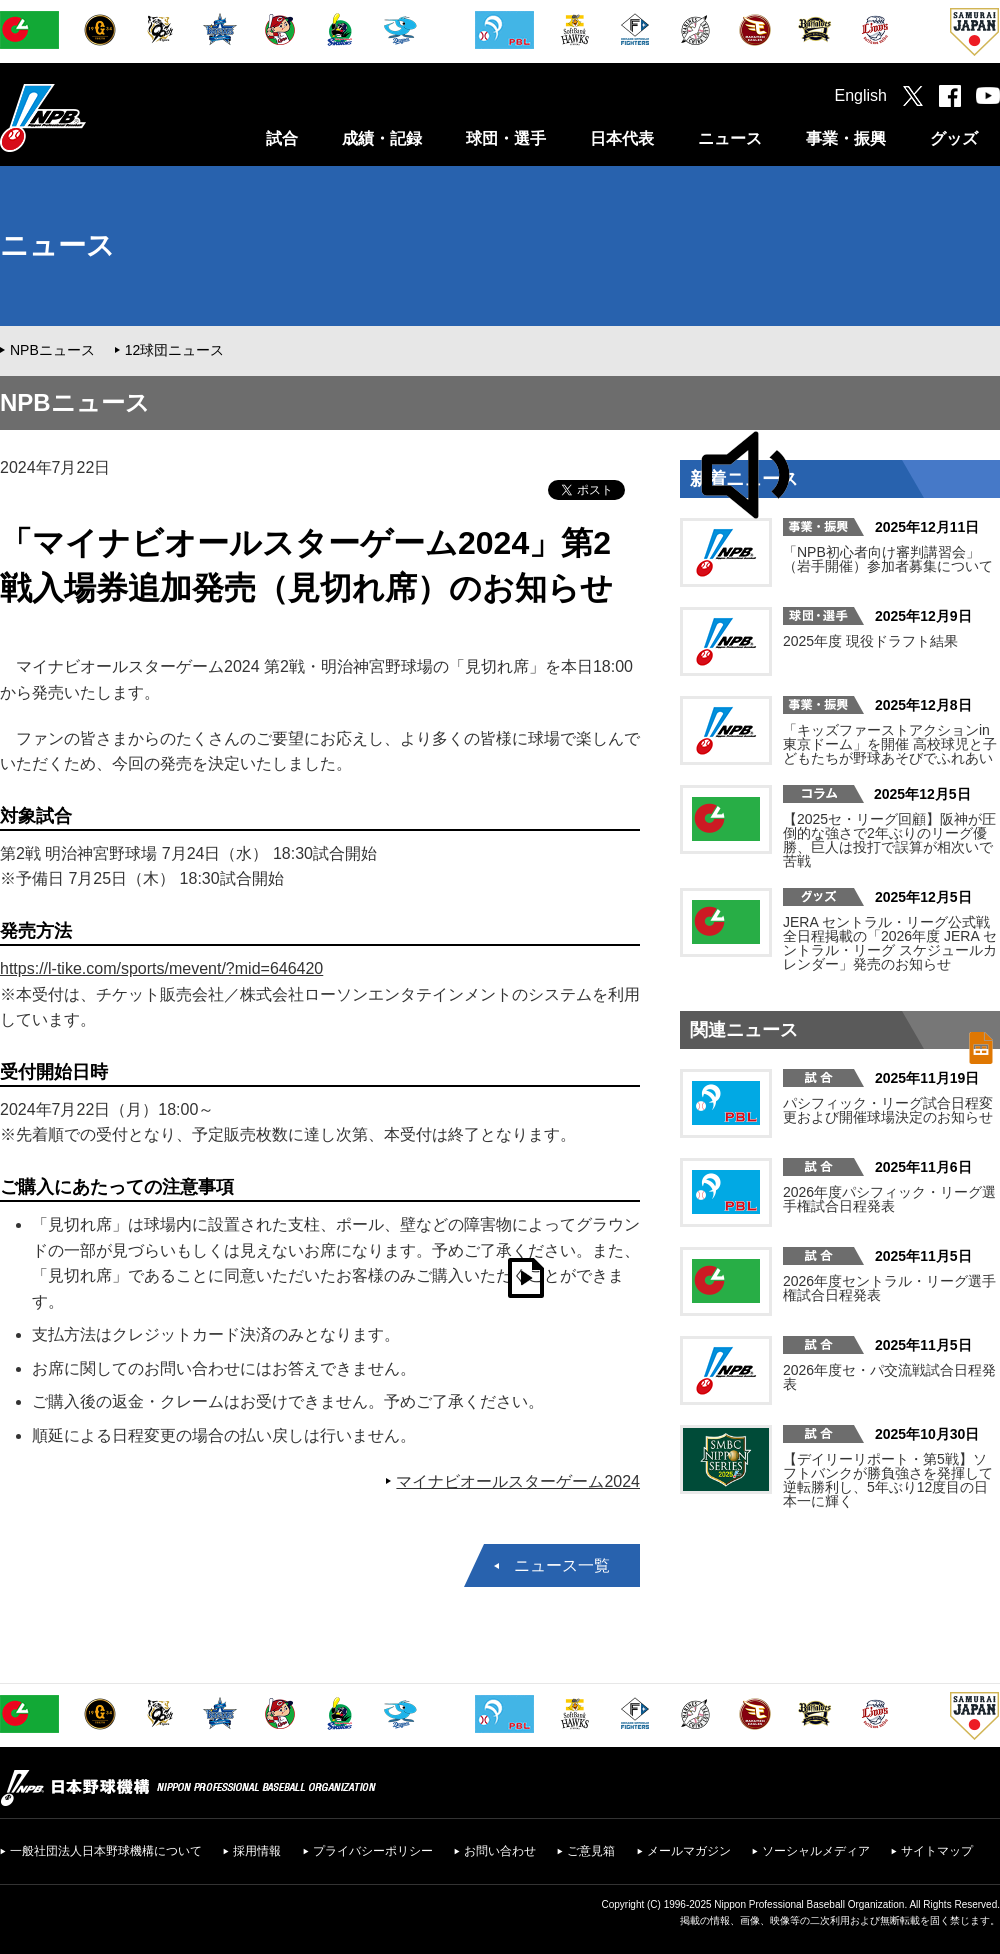 Image resolution: width=1000 pixels, height=1954 pixels. I want to click on decrease audio volume, so click(743, 475).